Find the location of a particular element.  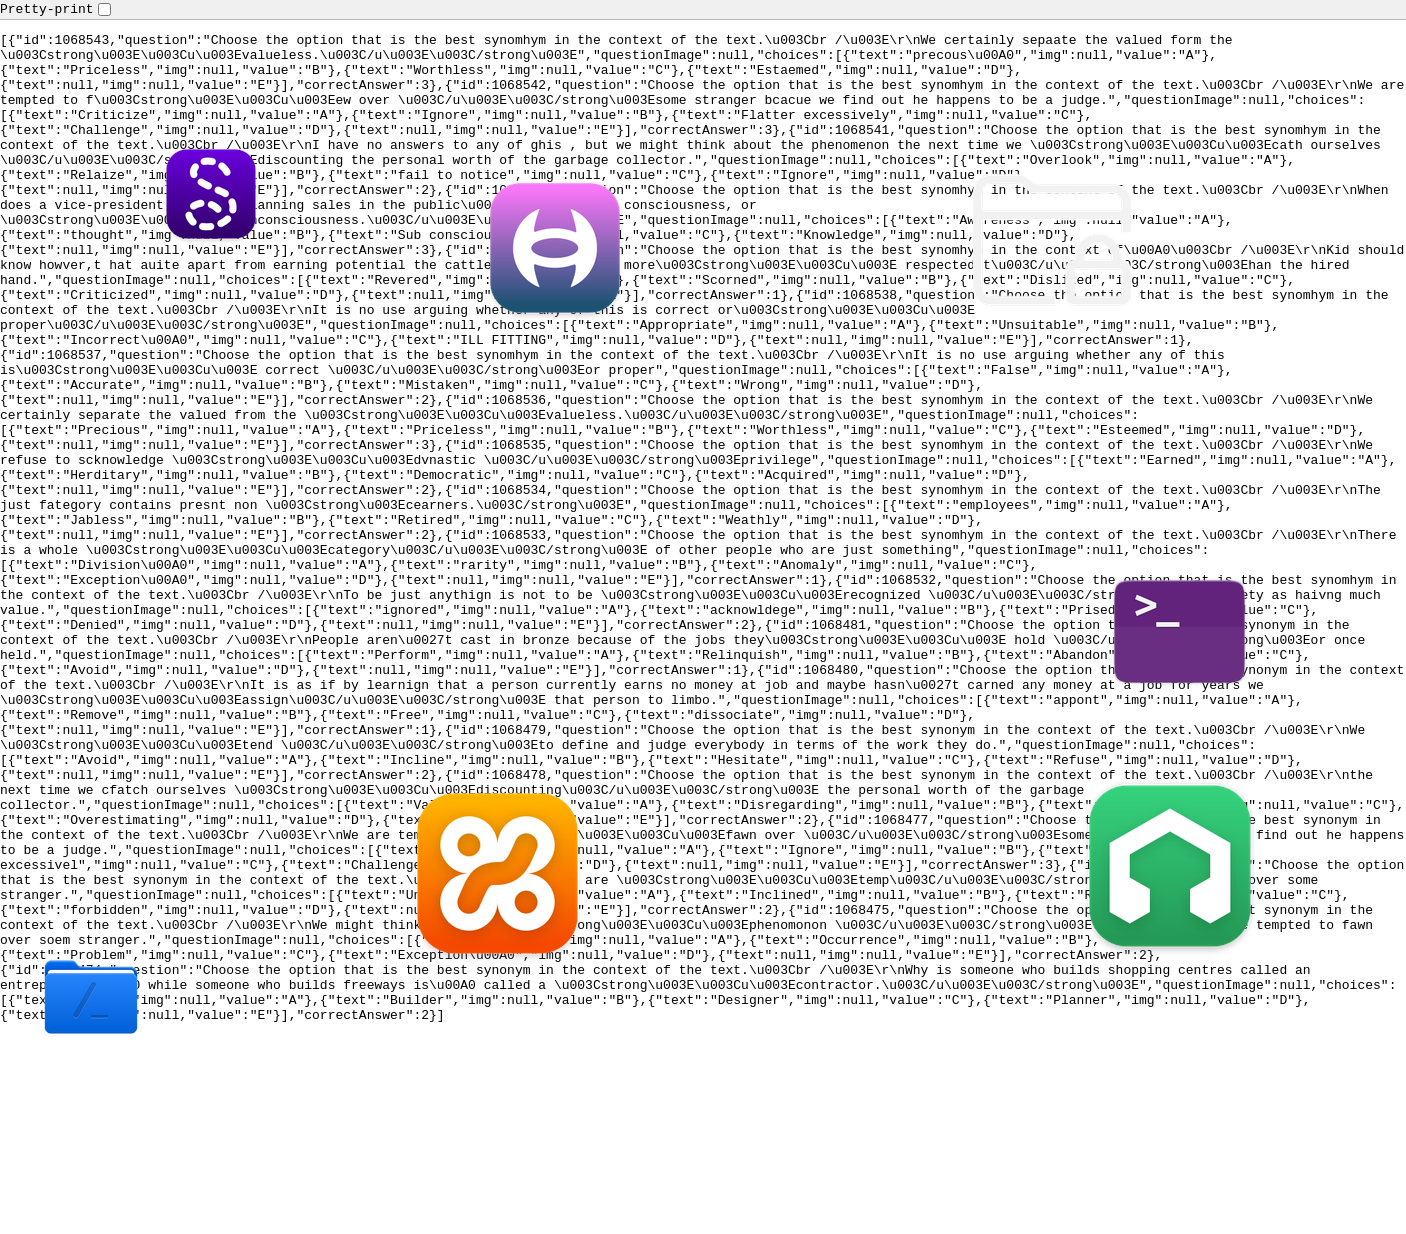

open LMMS music production software is located at coordinates (1170, 866).